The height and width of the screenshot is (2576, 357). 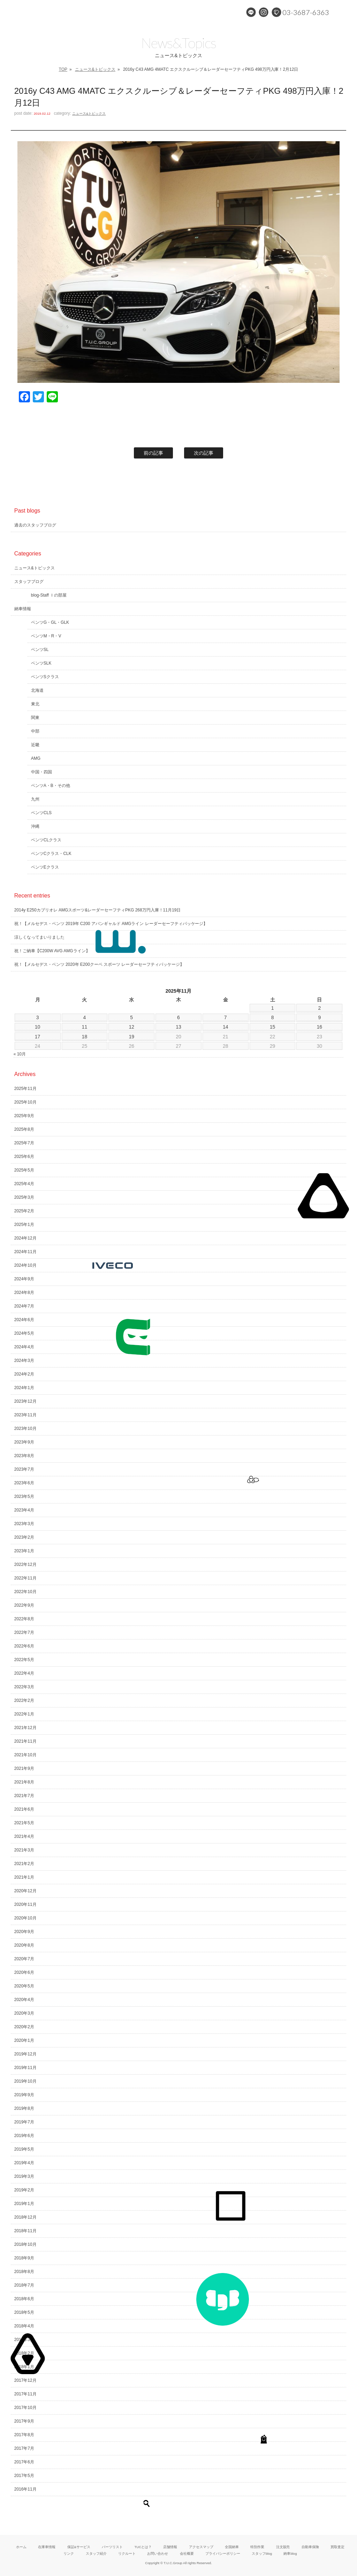 I want to click on open Startpage private search engine, so click(x=146, y=2503).